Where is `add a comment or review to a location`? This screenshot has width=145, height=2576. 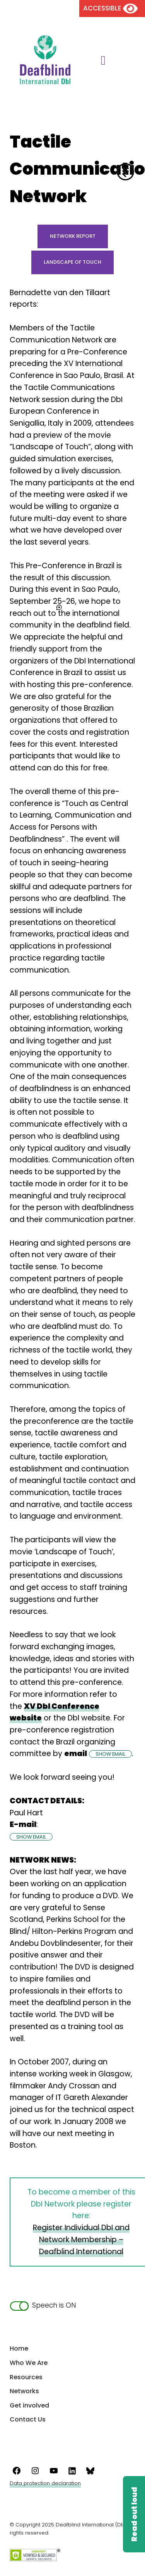 add a comment or review to a location is located at coordinates (59, 607).